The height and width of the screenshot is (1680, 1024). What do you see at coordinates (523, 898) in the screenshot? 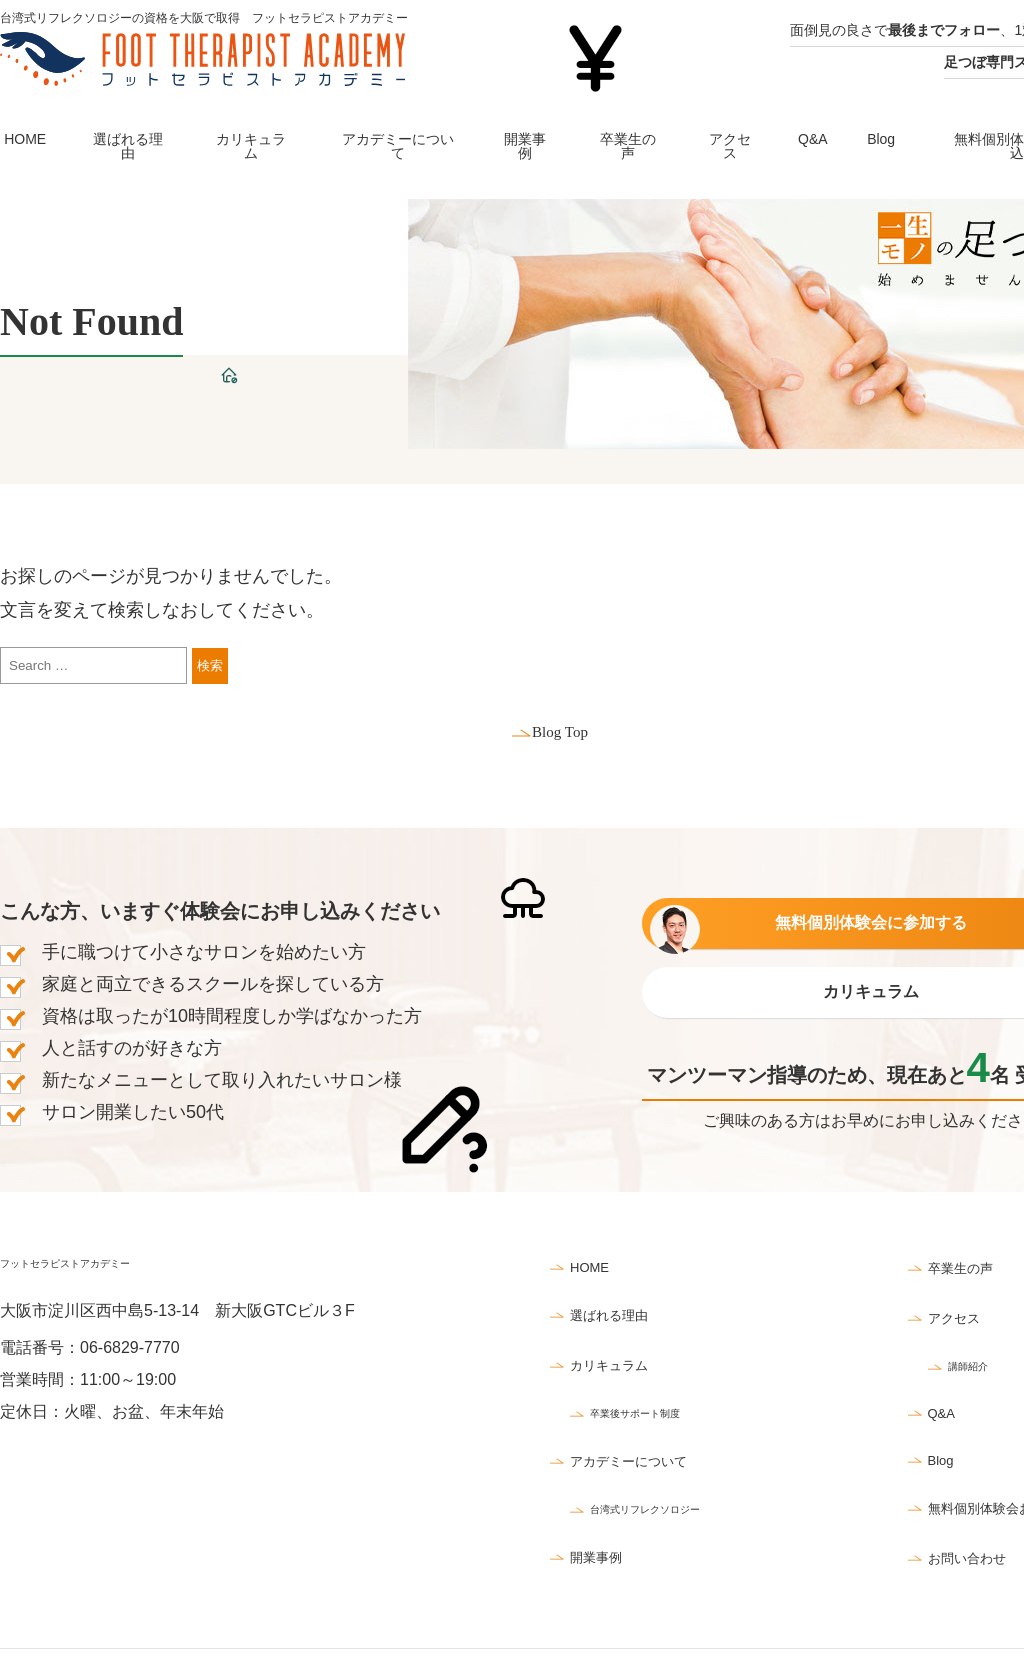
I see `access cloud computing services` at bounding box center [523, 898].